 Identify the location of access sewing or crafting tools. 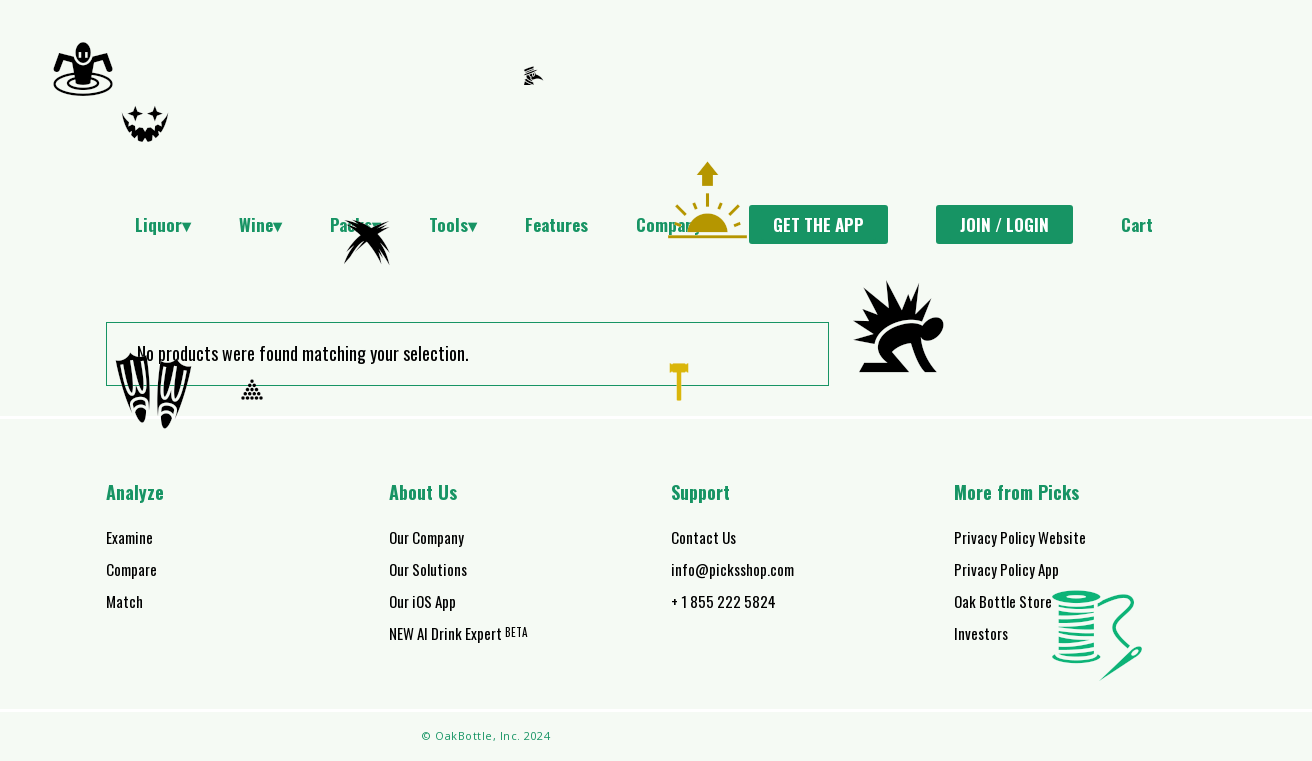
(1097, 632).